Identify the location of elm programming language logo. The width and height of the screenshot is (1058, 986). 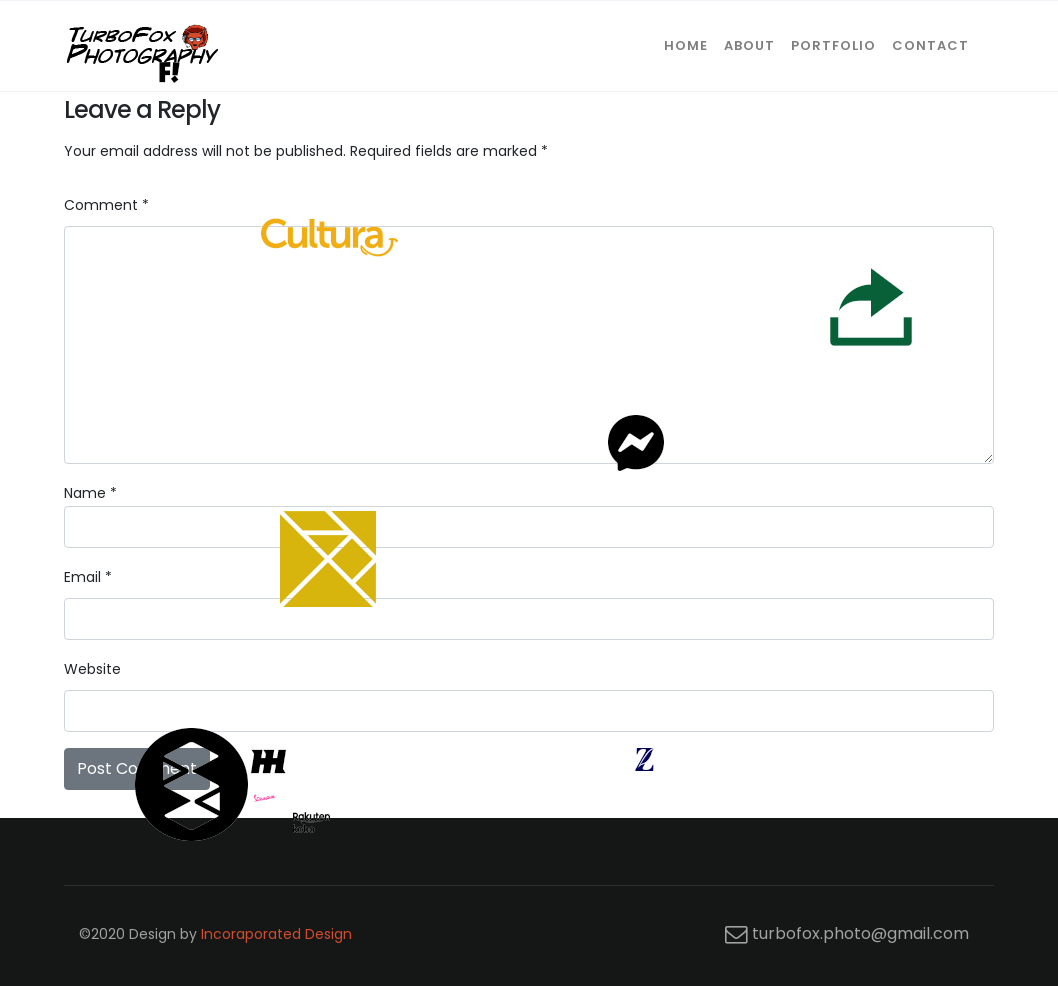
(328, 559).